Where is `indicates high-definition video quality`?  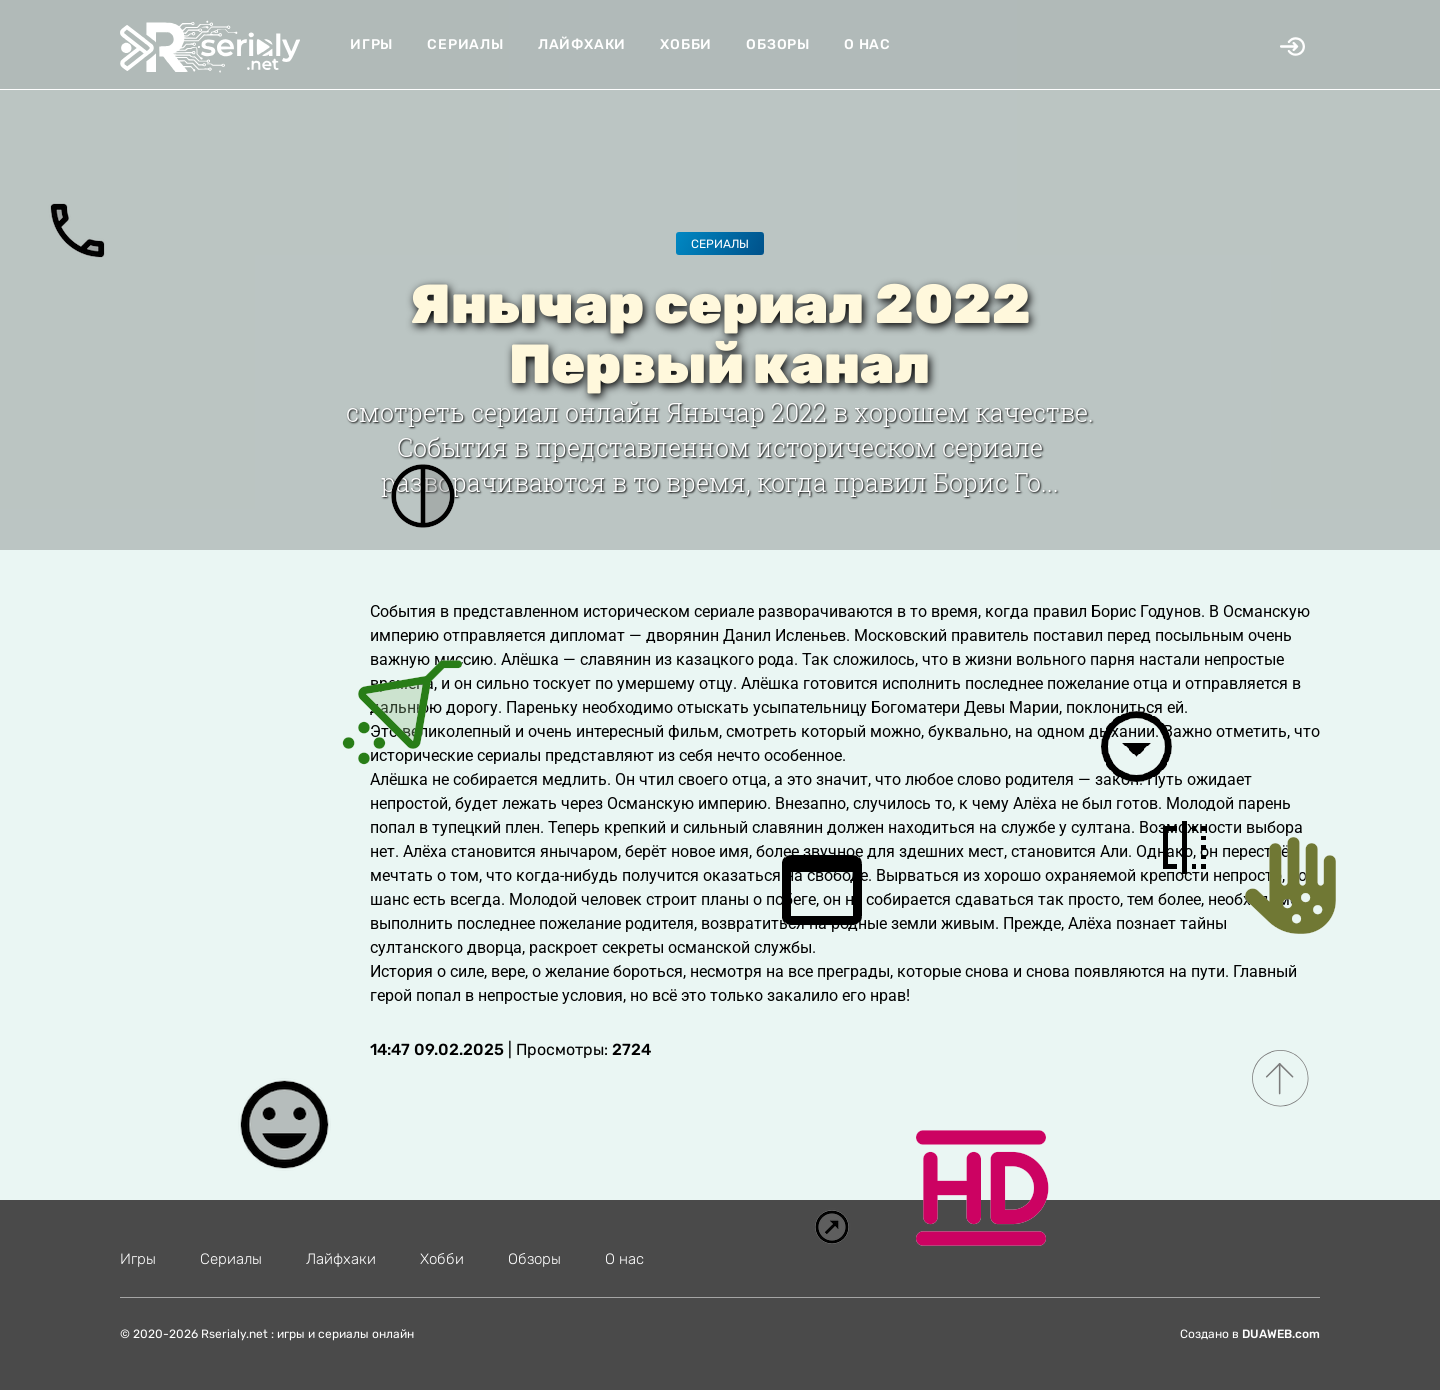 indicates high-definition video quality is located at coordinates (981, 1188).